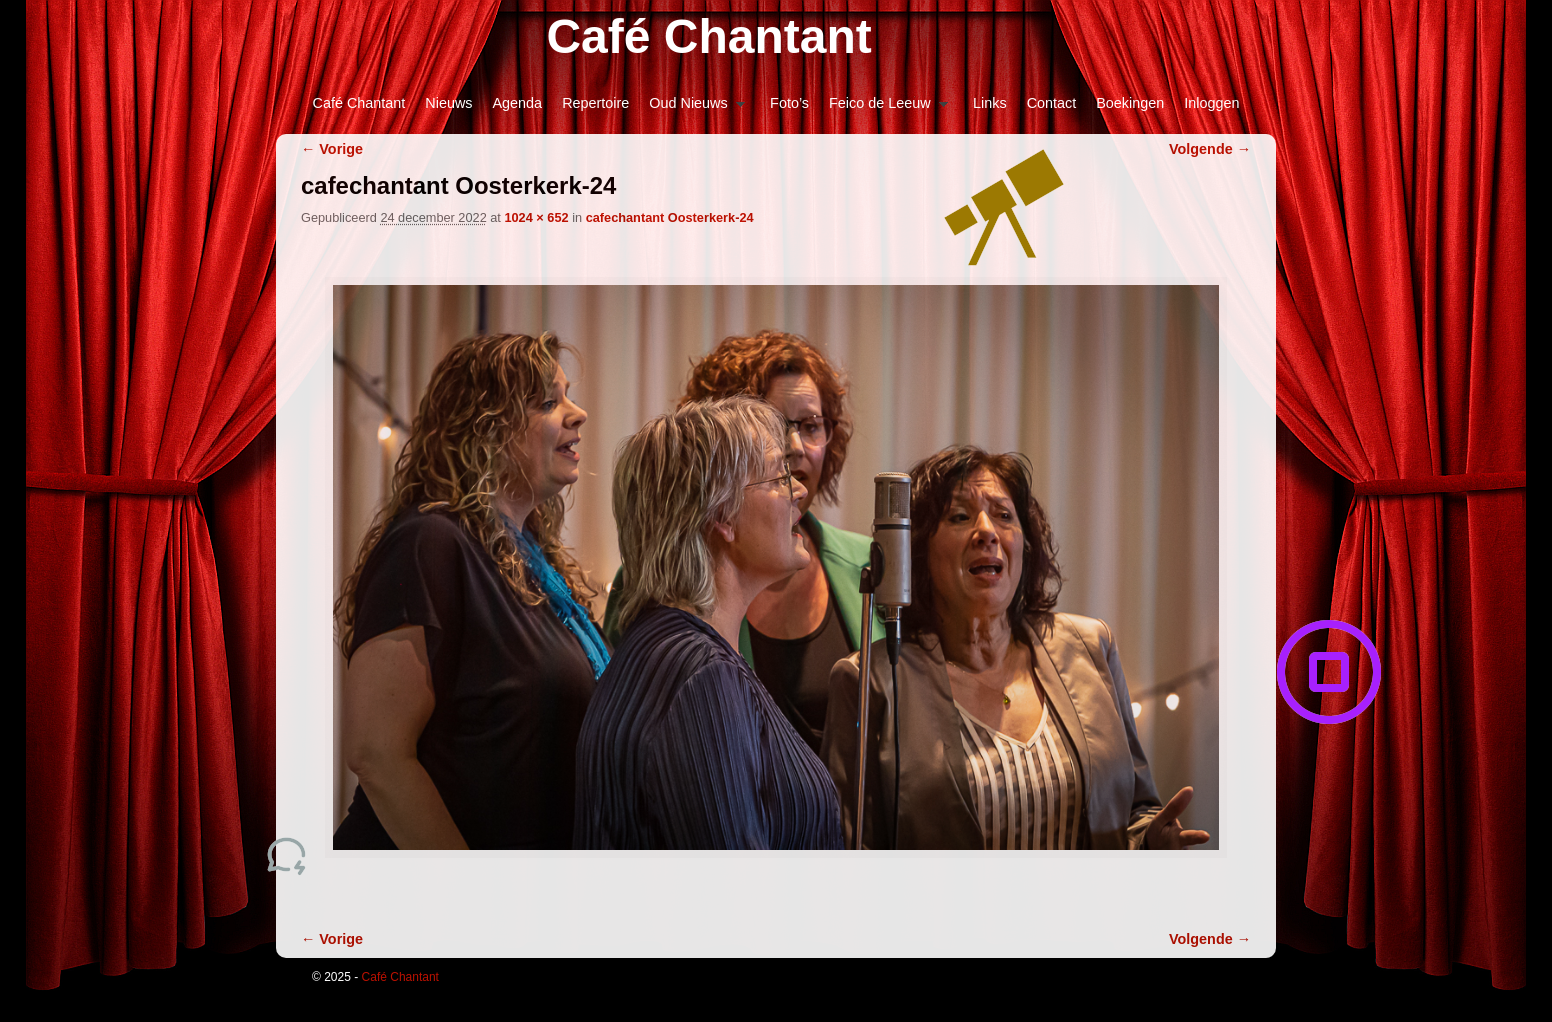 The image size is (1552, 1022). Describe the element at coordinates (1329, 672) in the screenshot. I see `stop media playback` at that location.